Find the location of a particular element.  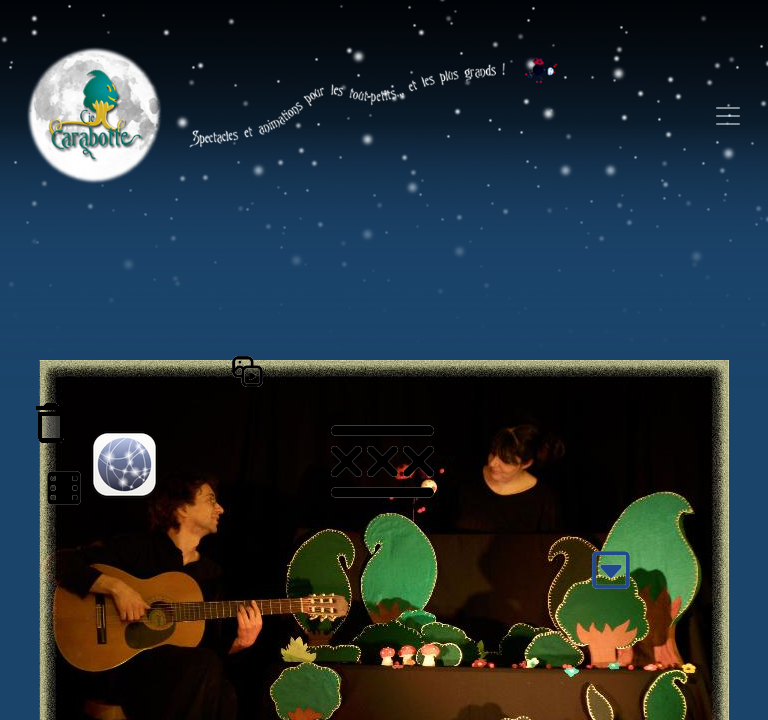

access video or movie content is located at coordinates (64, 488).